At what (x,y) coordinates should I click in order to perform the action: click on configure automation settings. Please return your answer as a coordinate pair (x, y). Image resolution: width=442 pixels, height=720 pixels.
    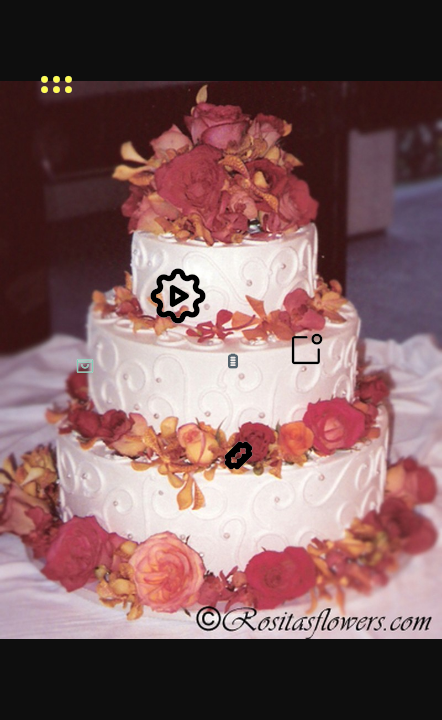
    Looking at the image, I should click on (178, 296).